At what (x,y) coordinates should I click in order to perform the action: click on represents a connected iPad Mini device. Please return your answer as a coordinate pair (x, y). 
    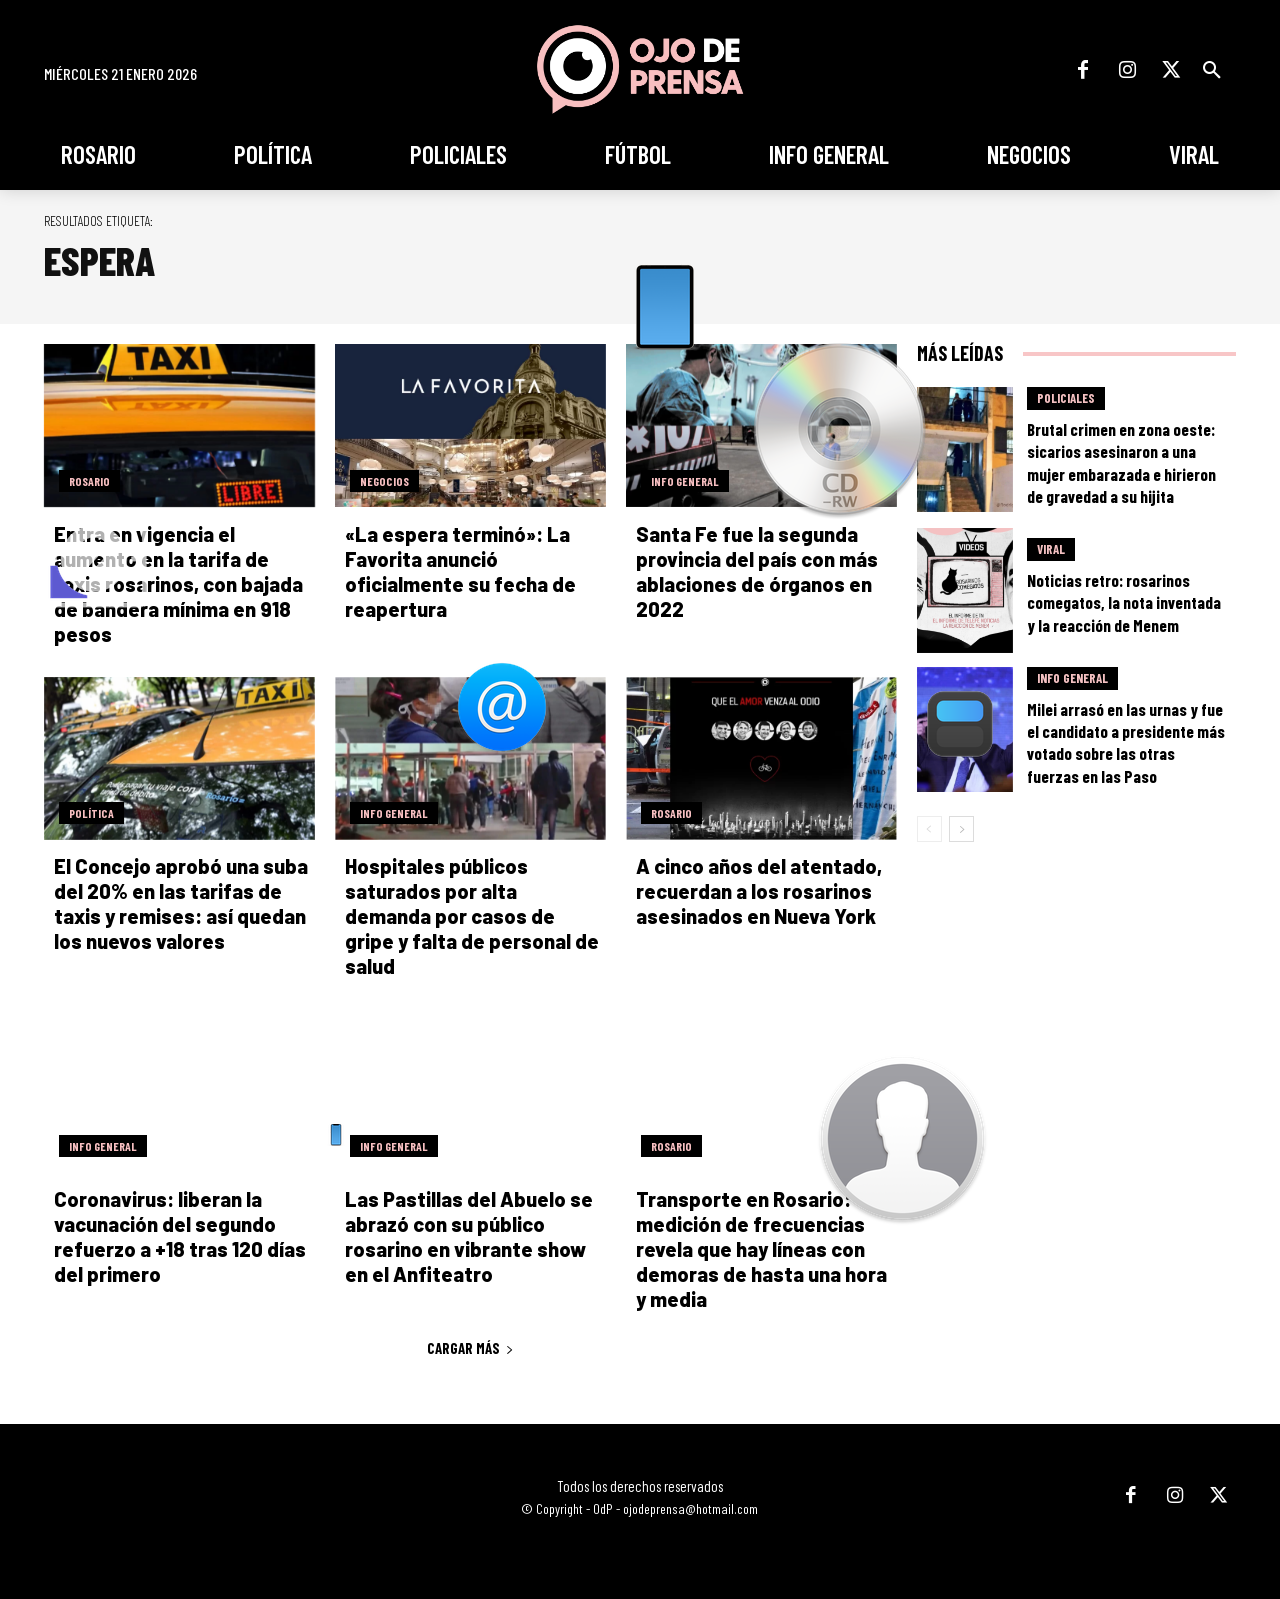
    Looking at the image, I should click on (665, 298).